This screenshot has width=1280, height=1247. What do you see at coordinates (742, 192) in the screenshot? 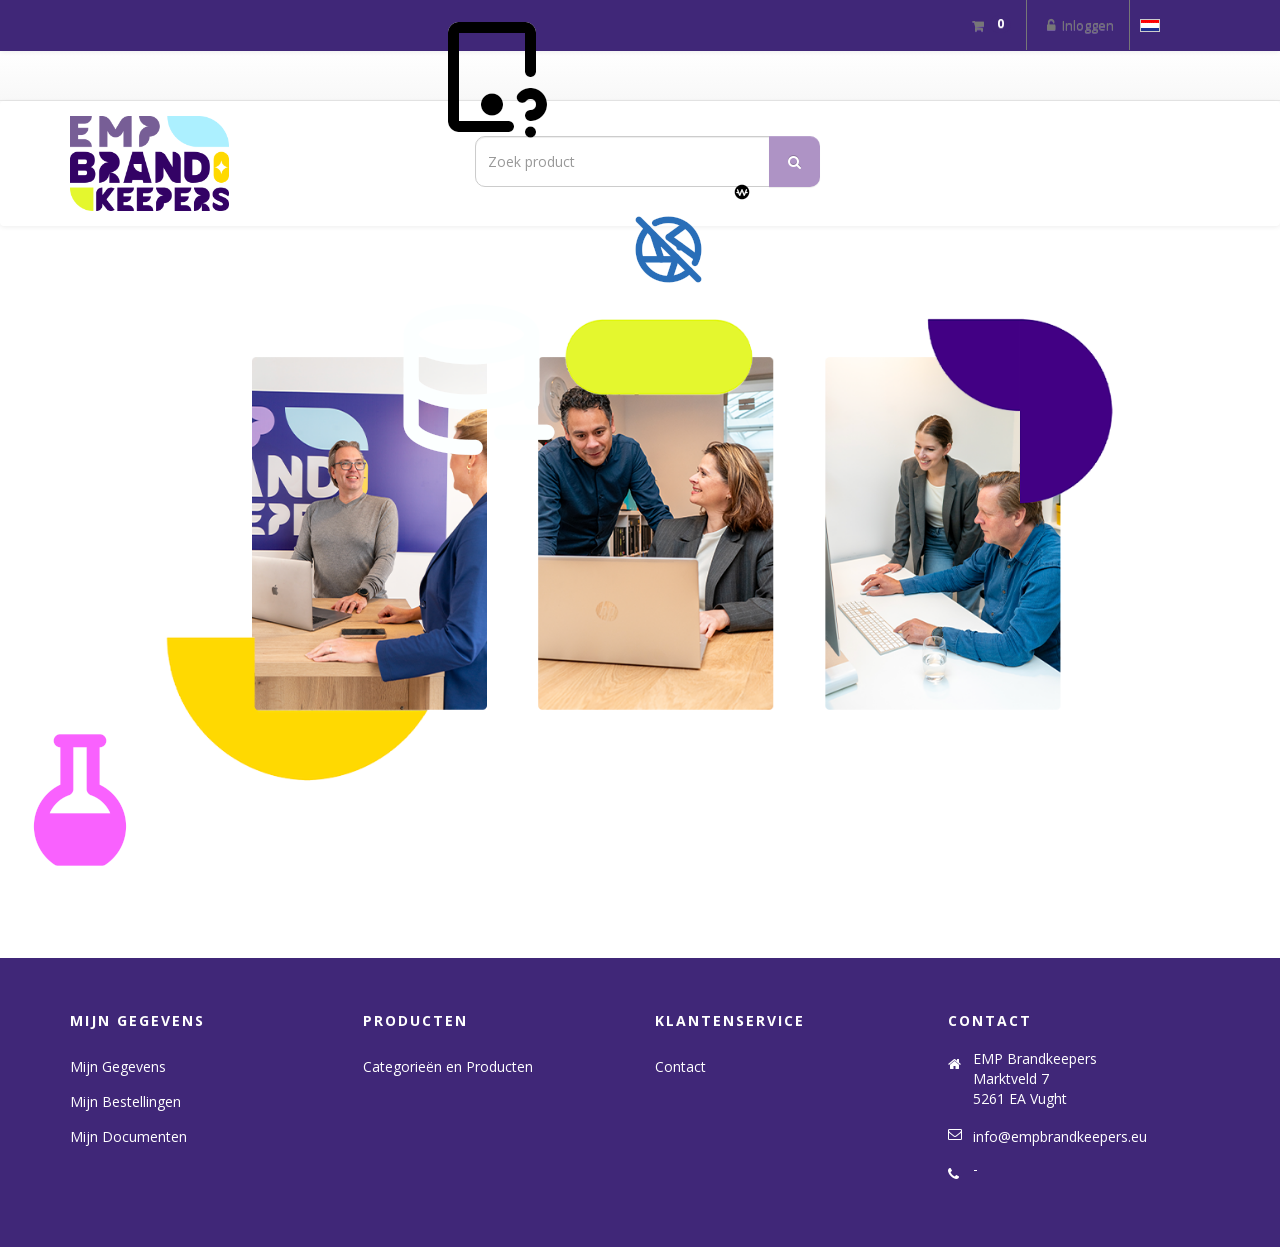
I see `select Korean won as currency` at bounding box center [742, 192].